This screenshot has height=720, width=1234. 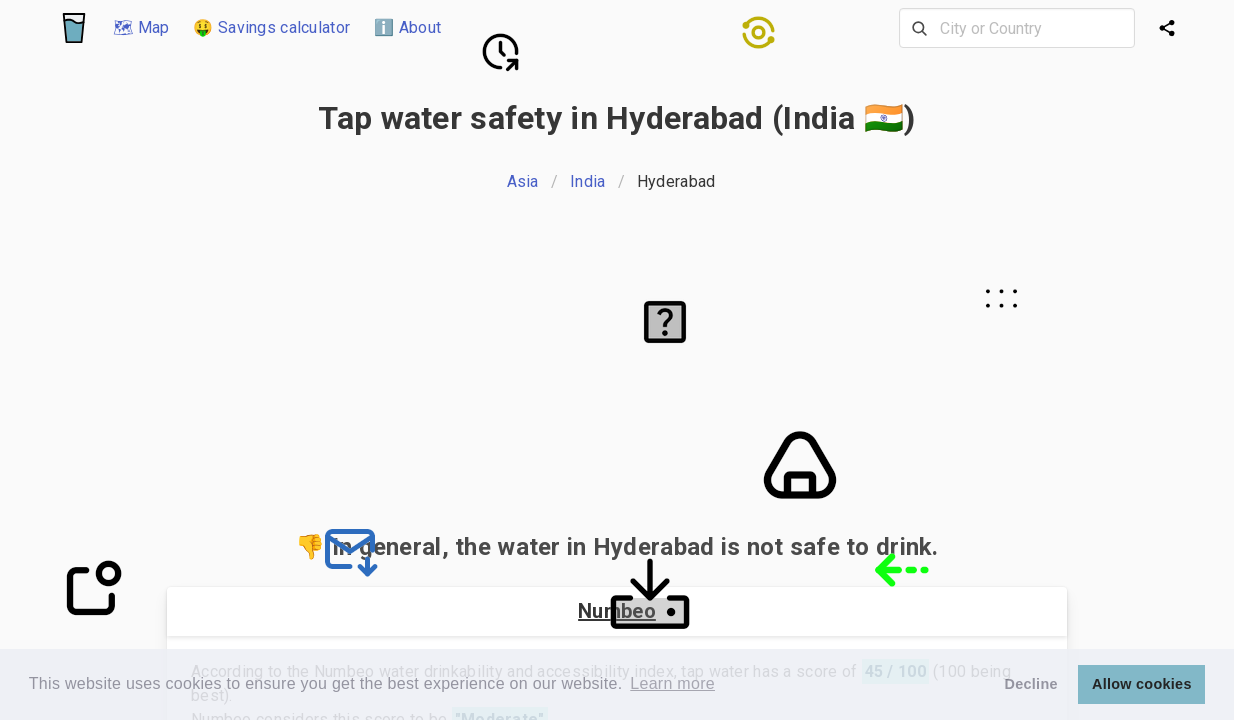 I want to click on access food or restaurant options, so click(x=800, y=465).